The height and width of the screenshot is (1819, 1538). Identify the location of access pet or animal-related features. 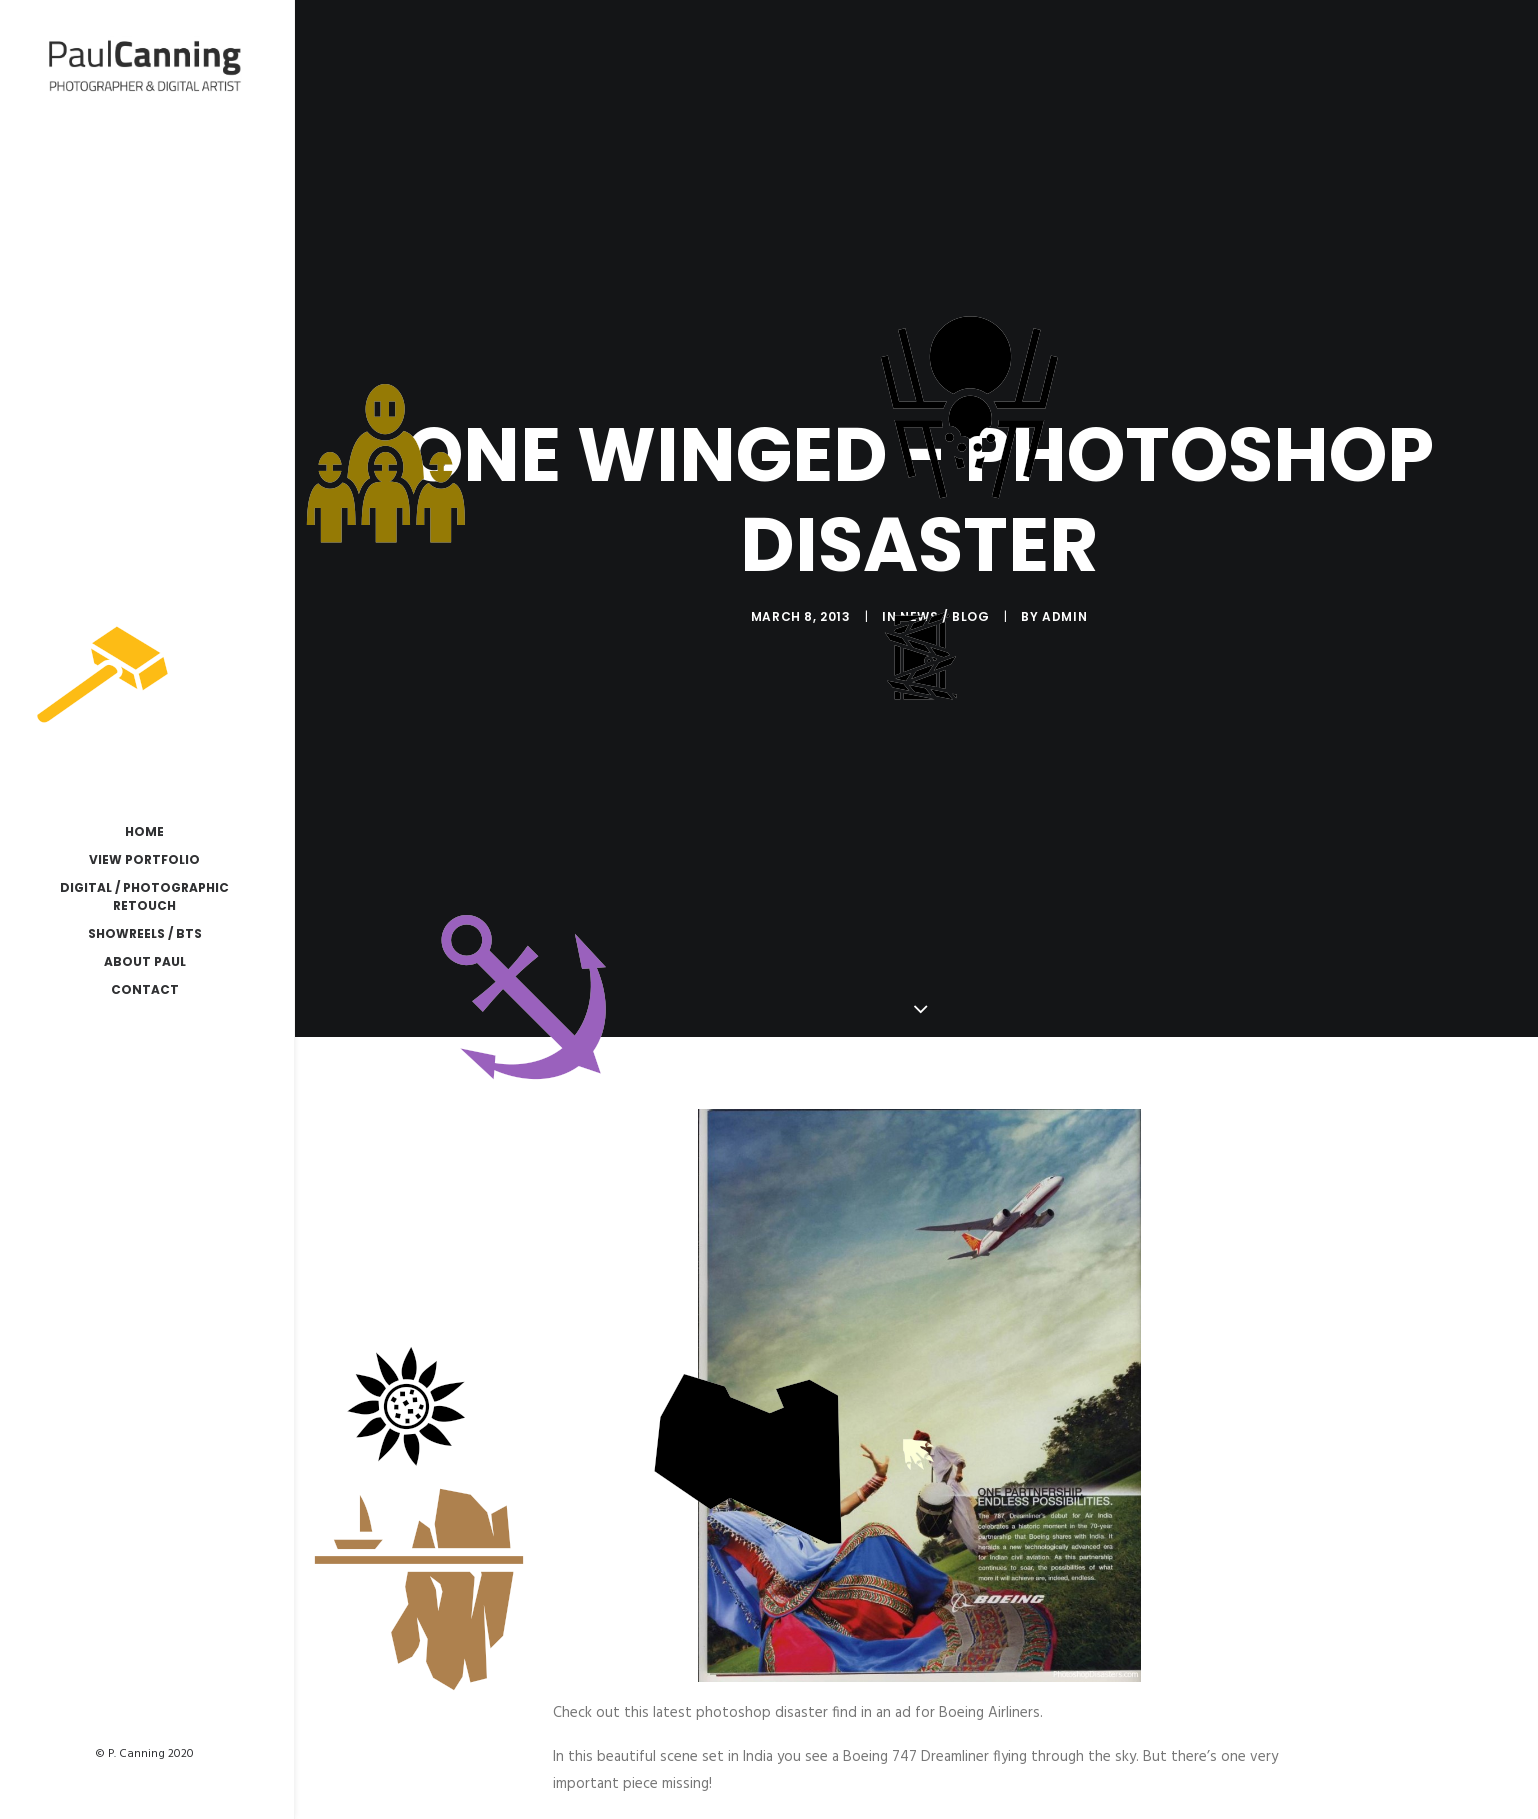
(918, 1454).